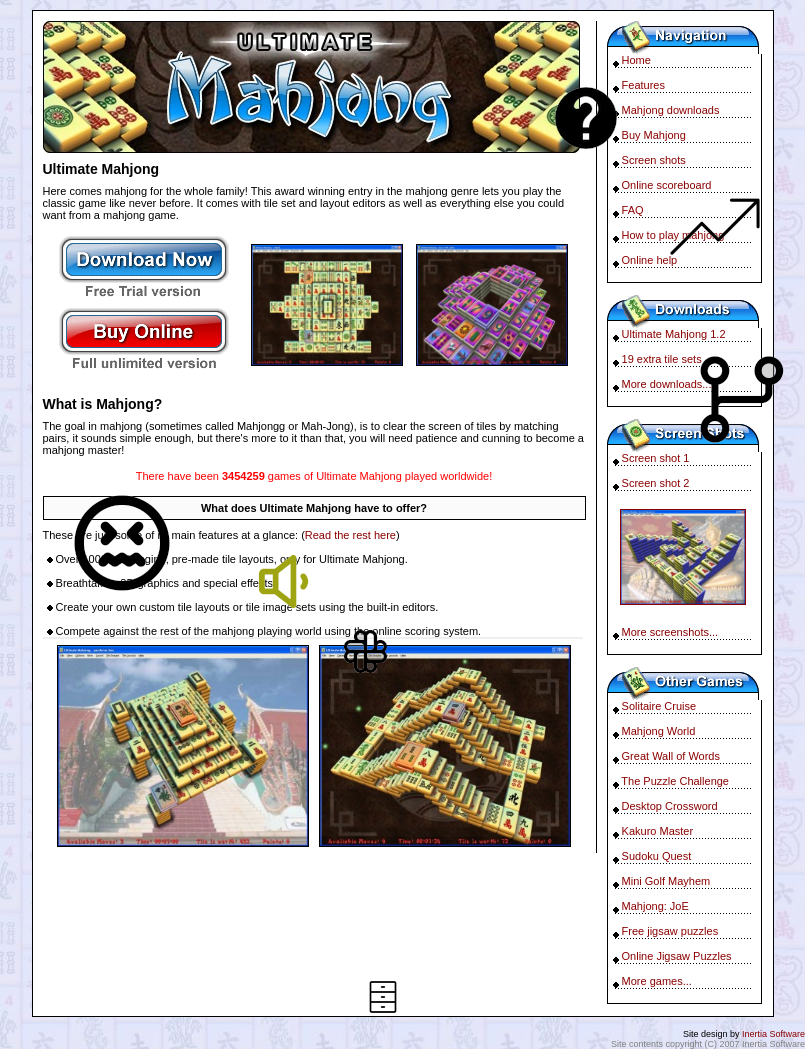 The image size is (805, 1049). I want to click on create a new branch in version control, so click(736, 399).